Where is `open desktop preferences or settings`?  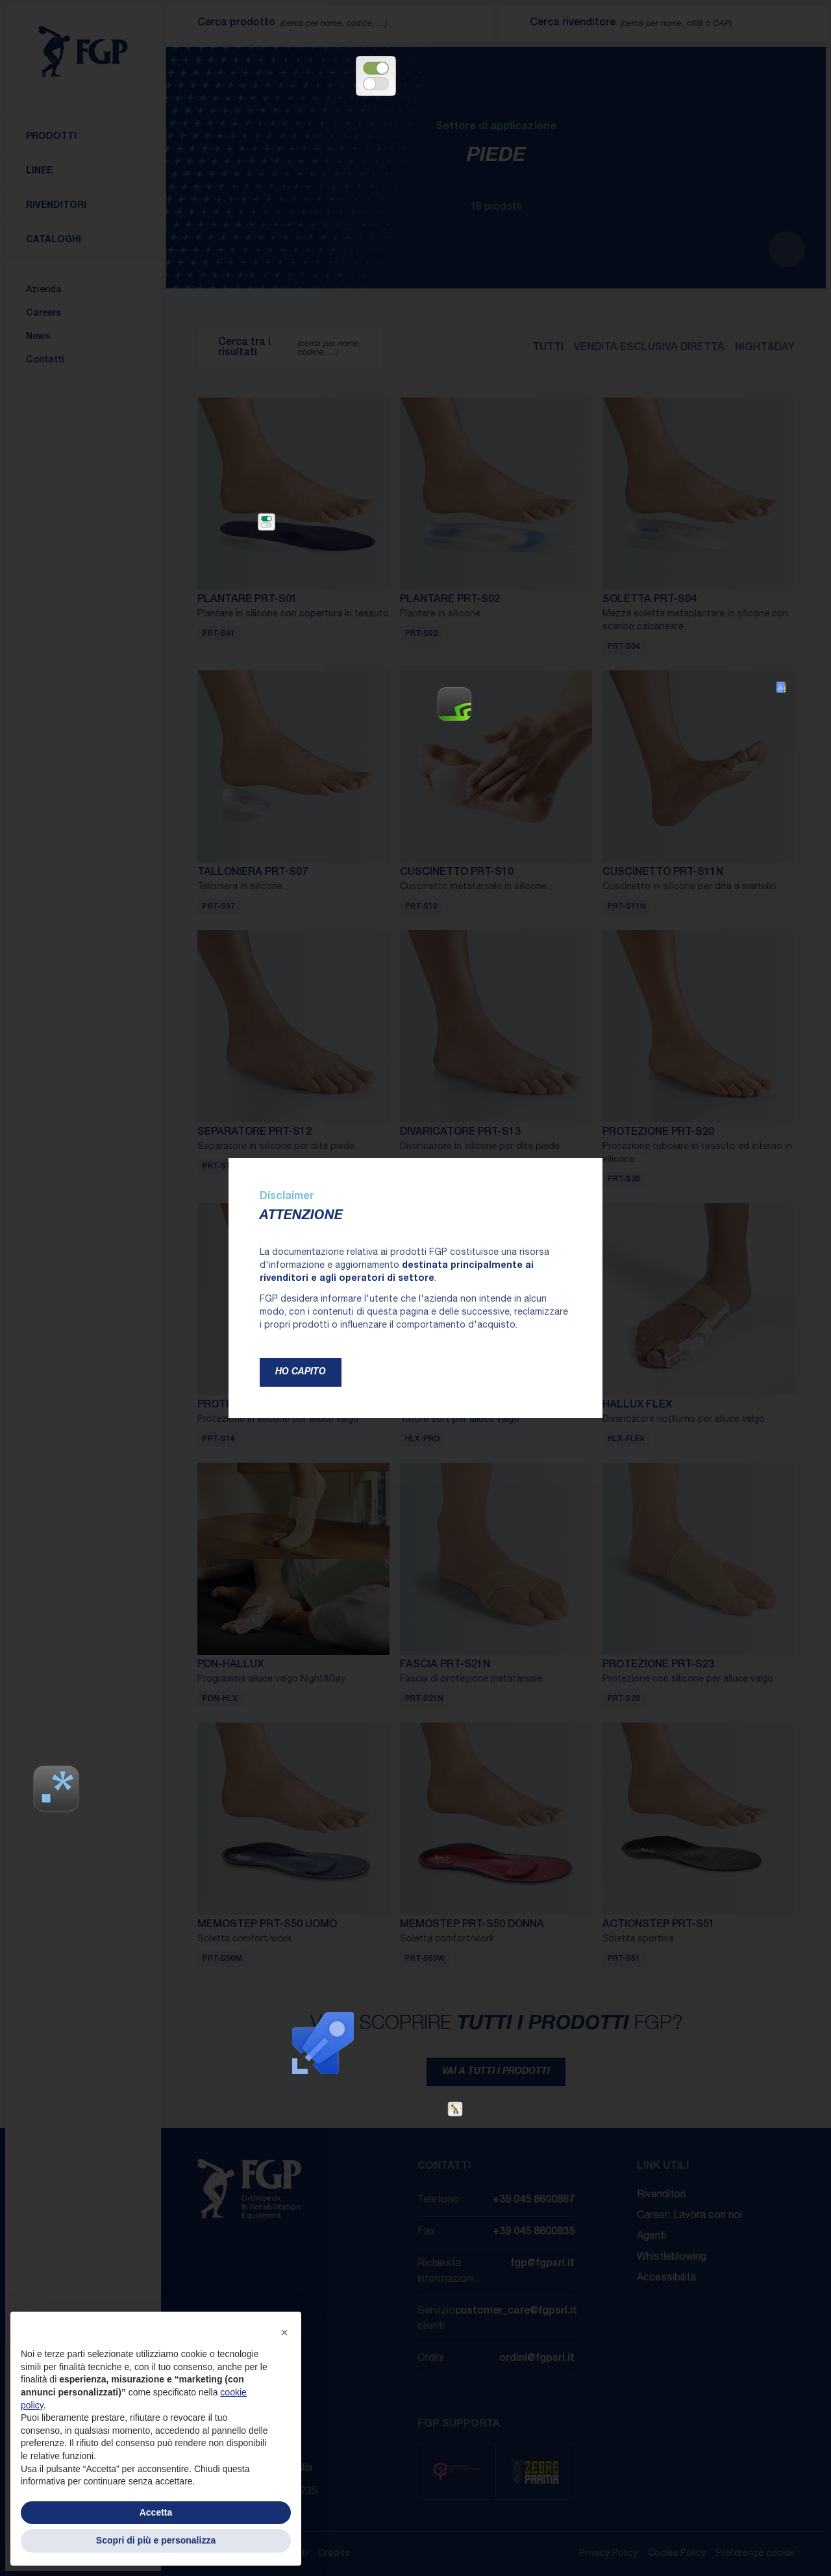 open desktop preferences or settings is located at coordinates (376, 76).